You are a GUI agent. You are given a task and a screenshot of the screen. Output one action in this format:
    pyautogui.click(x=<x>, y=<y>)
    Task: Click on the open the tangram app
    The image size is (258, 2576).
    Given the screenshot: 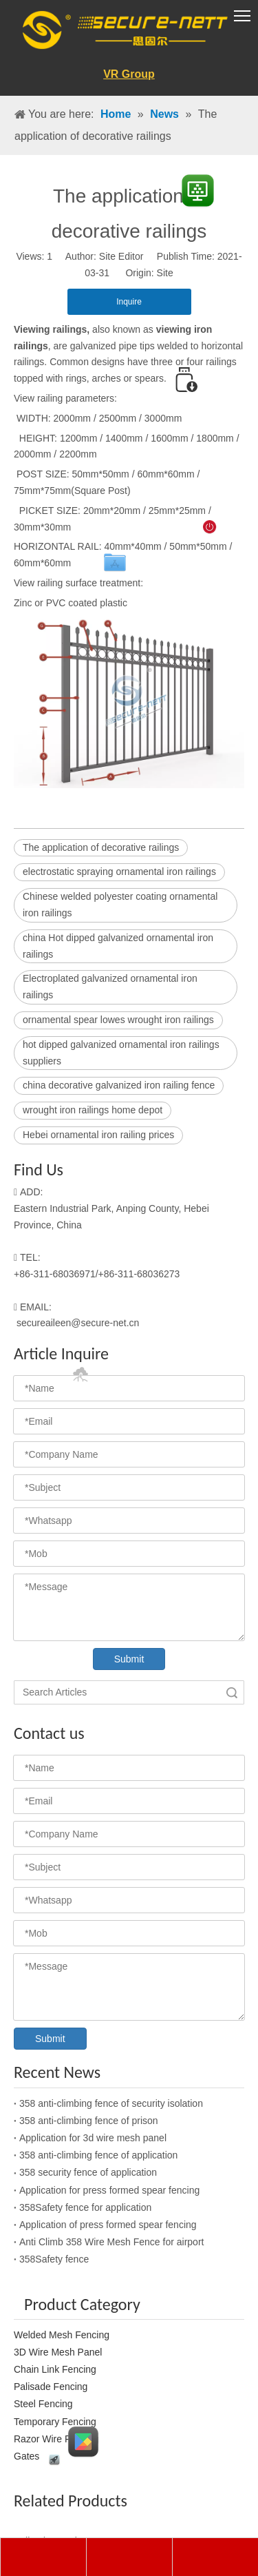 What is the action you would take?
    pyautogui.click(x=83, y=2442)
    